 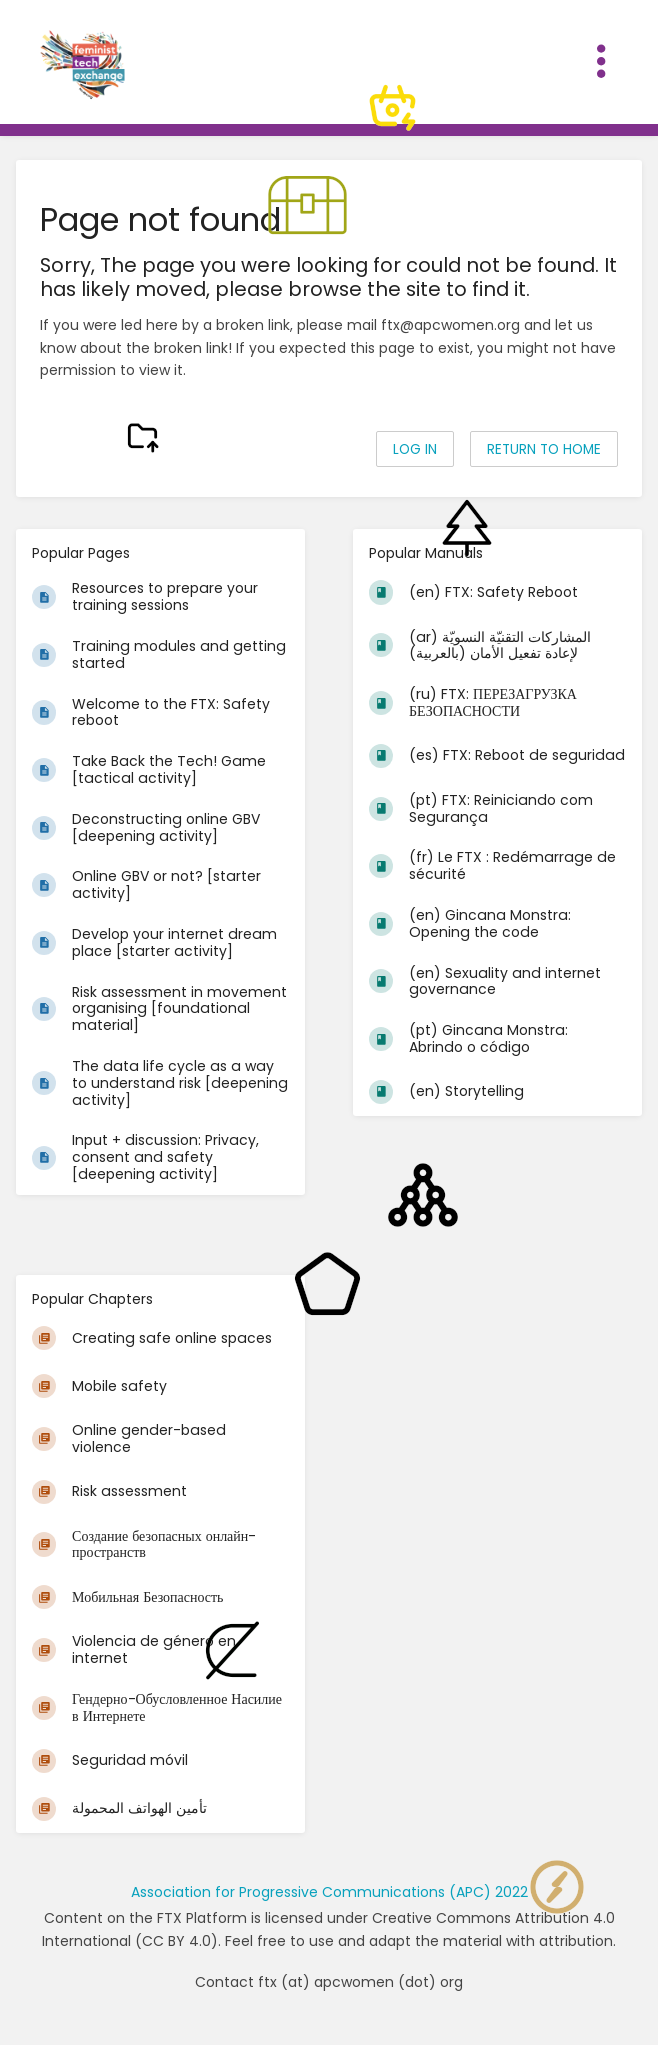 I want to click on access your rewards or collected items, so click(x=307, y=206).